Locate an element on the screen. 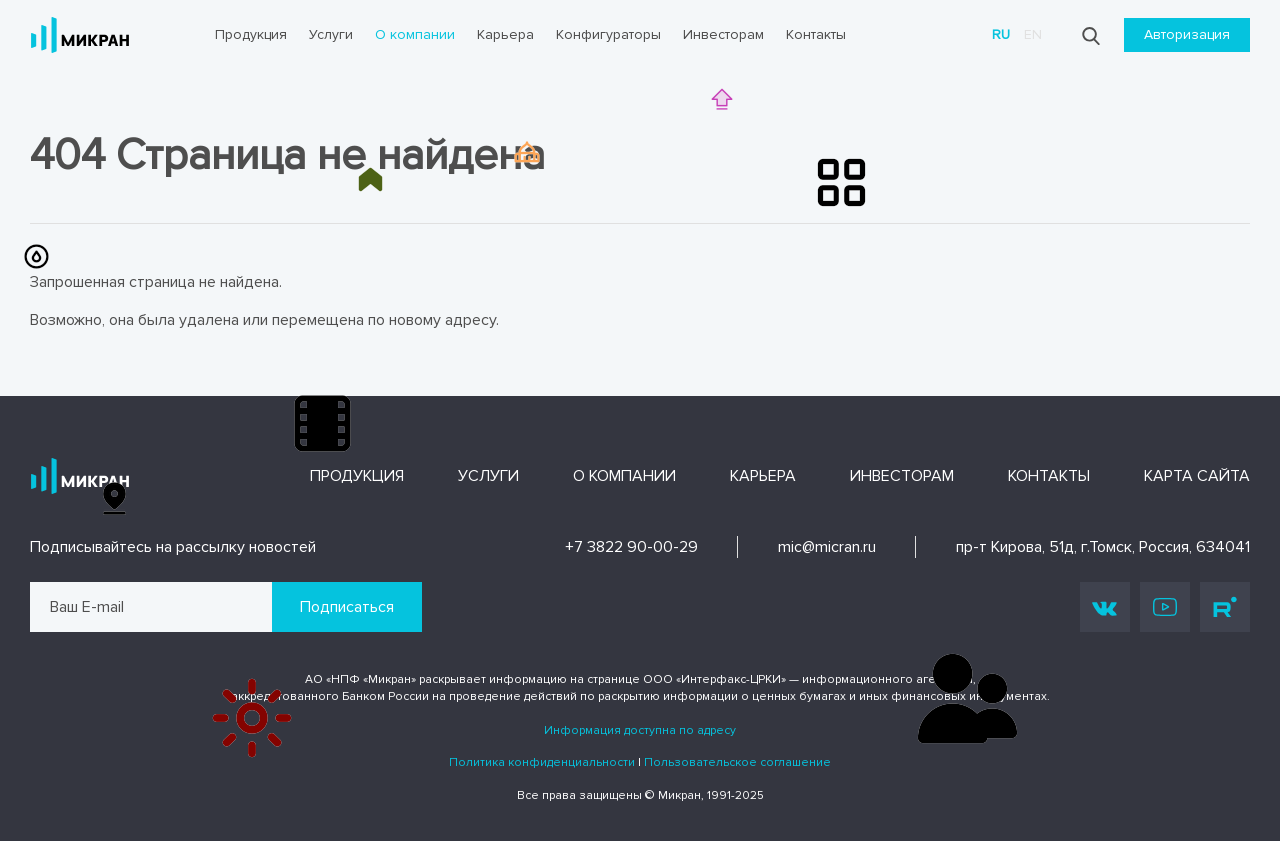 The height and width of the screenshot is (841, 1280). view contacts or friends list is located at coordinates (967, 698).